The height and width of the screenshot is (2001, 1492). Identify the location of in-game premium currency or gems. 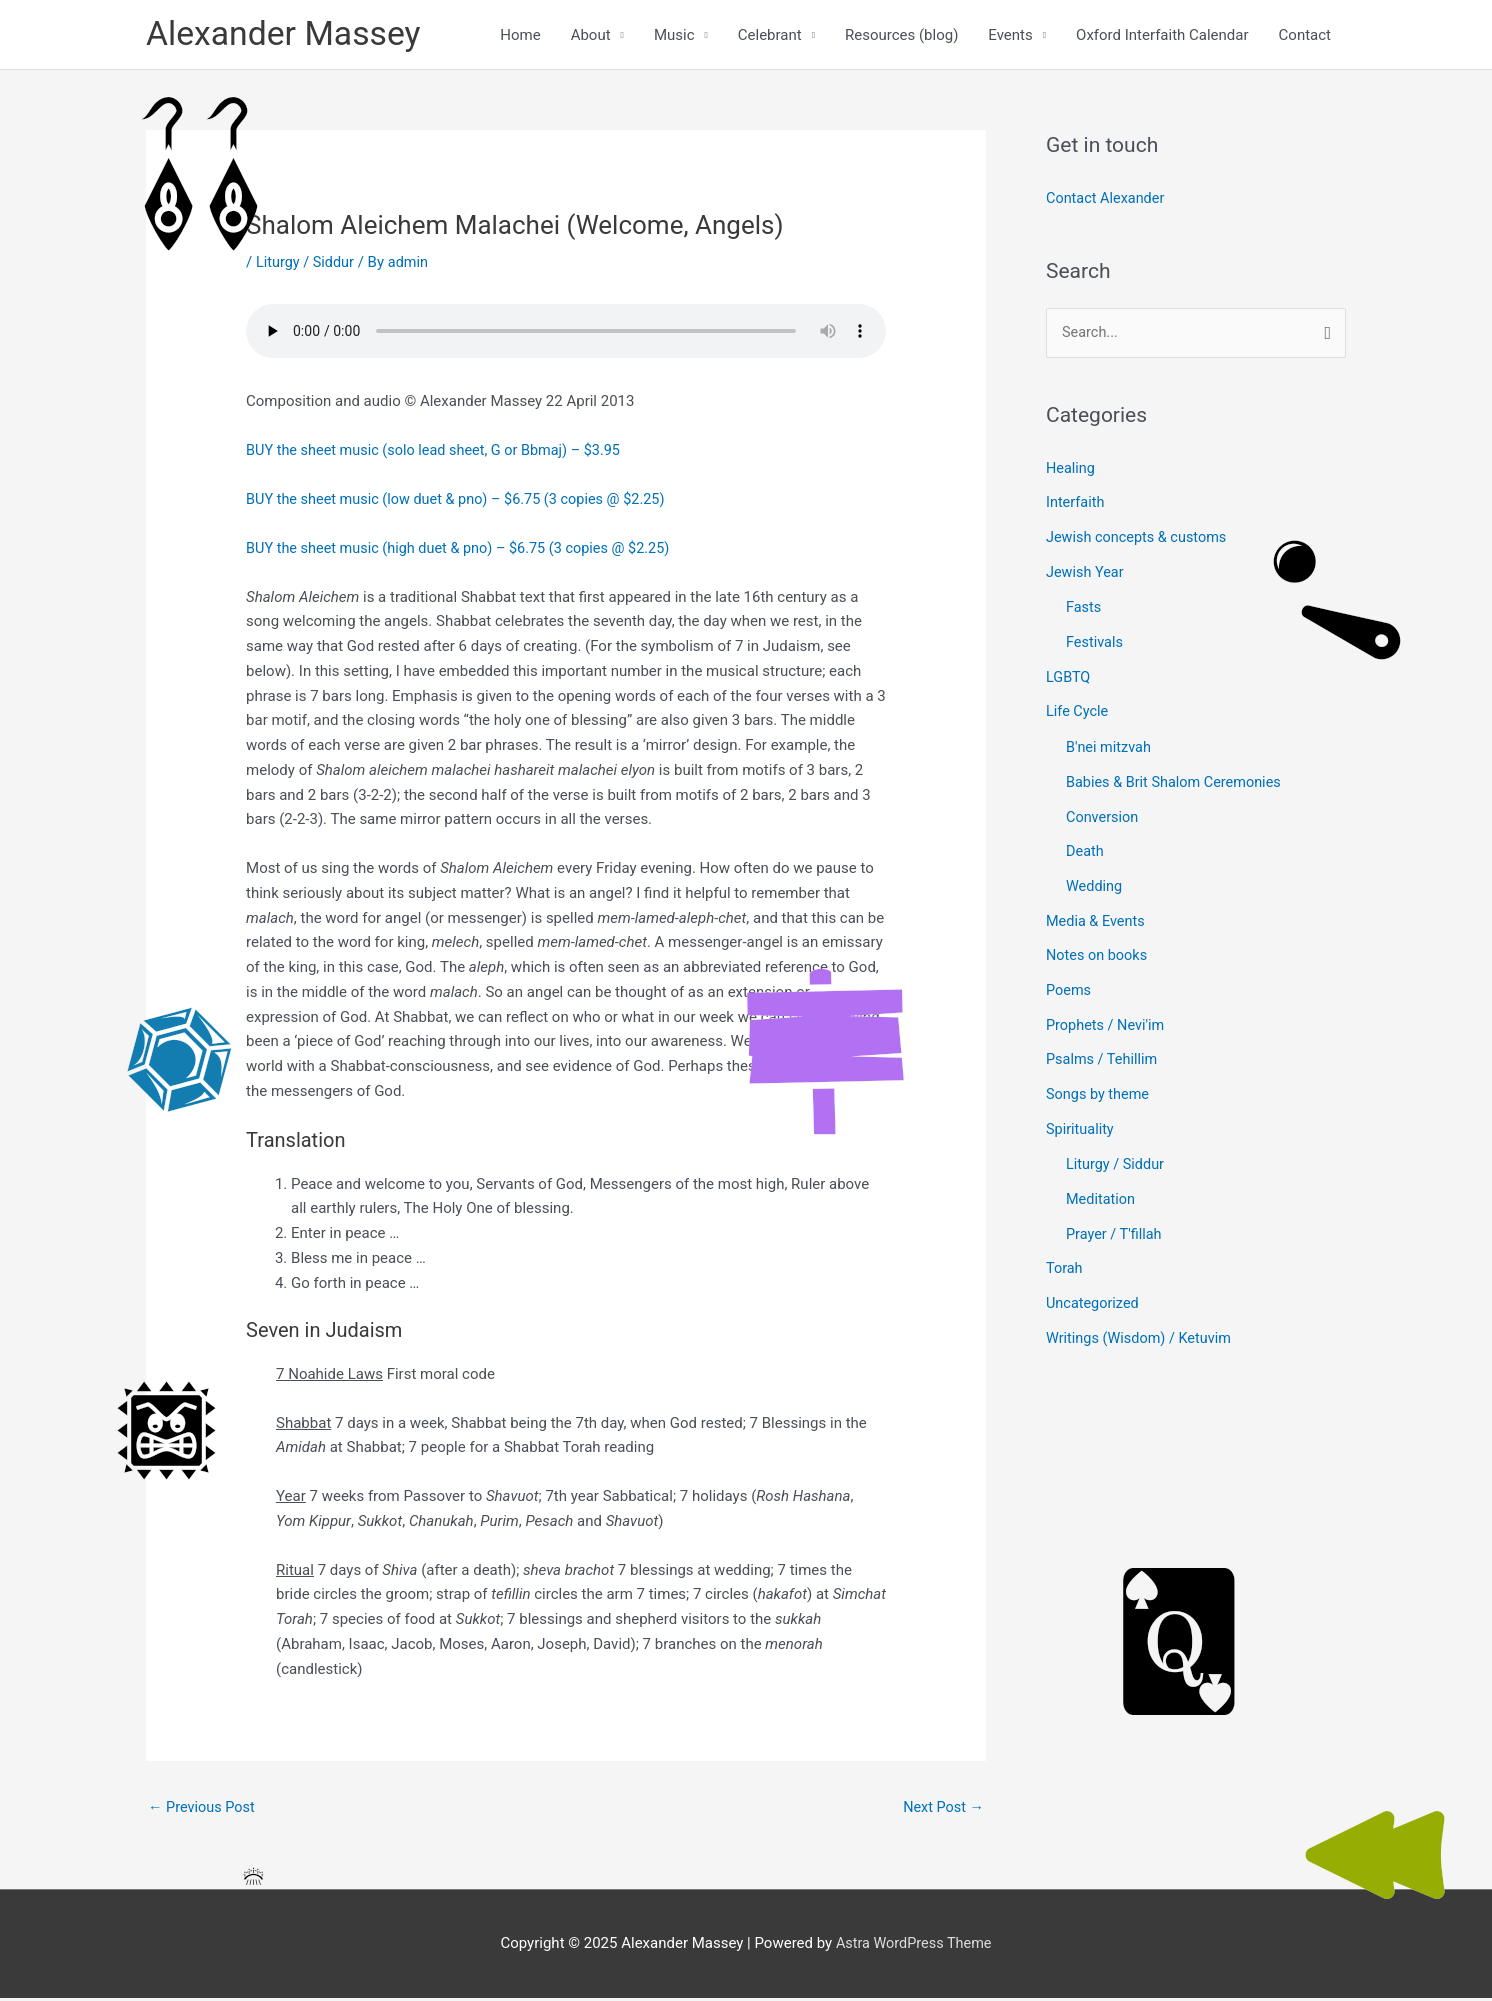
(180, 1060).